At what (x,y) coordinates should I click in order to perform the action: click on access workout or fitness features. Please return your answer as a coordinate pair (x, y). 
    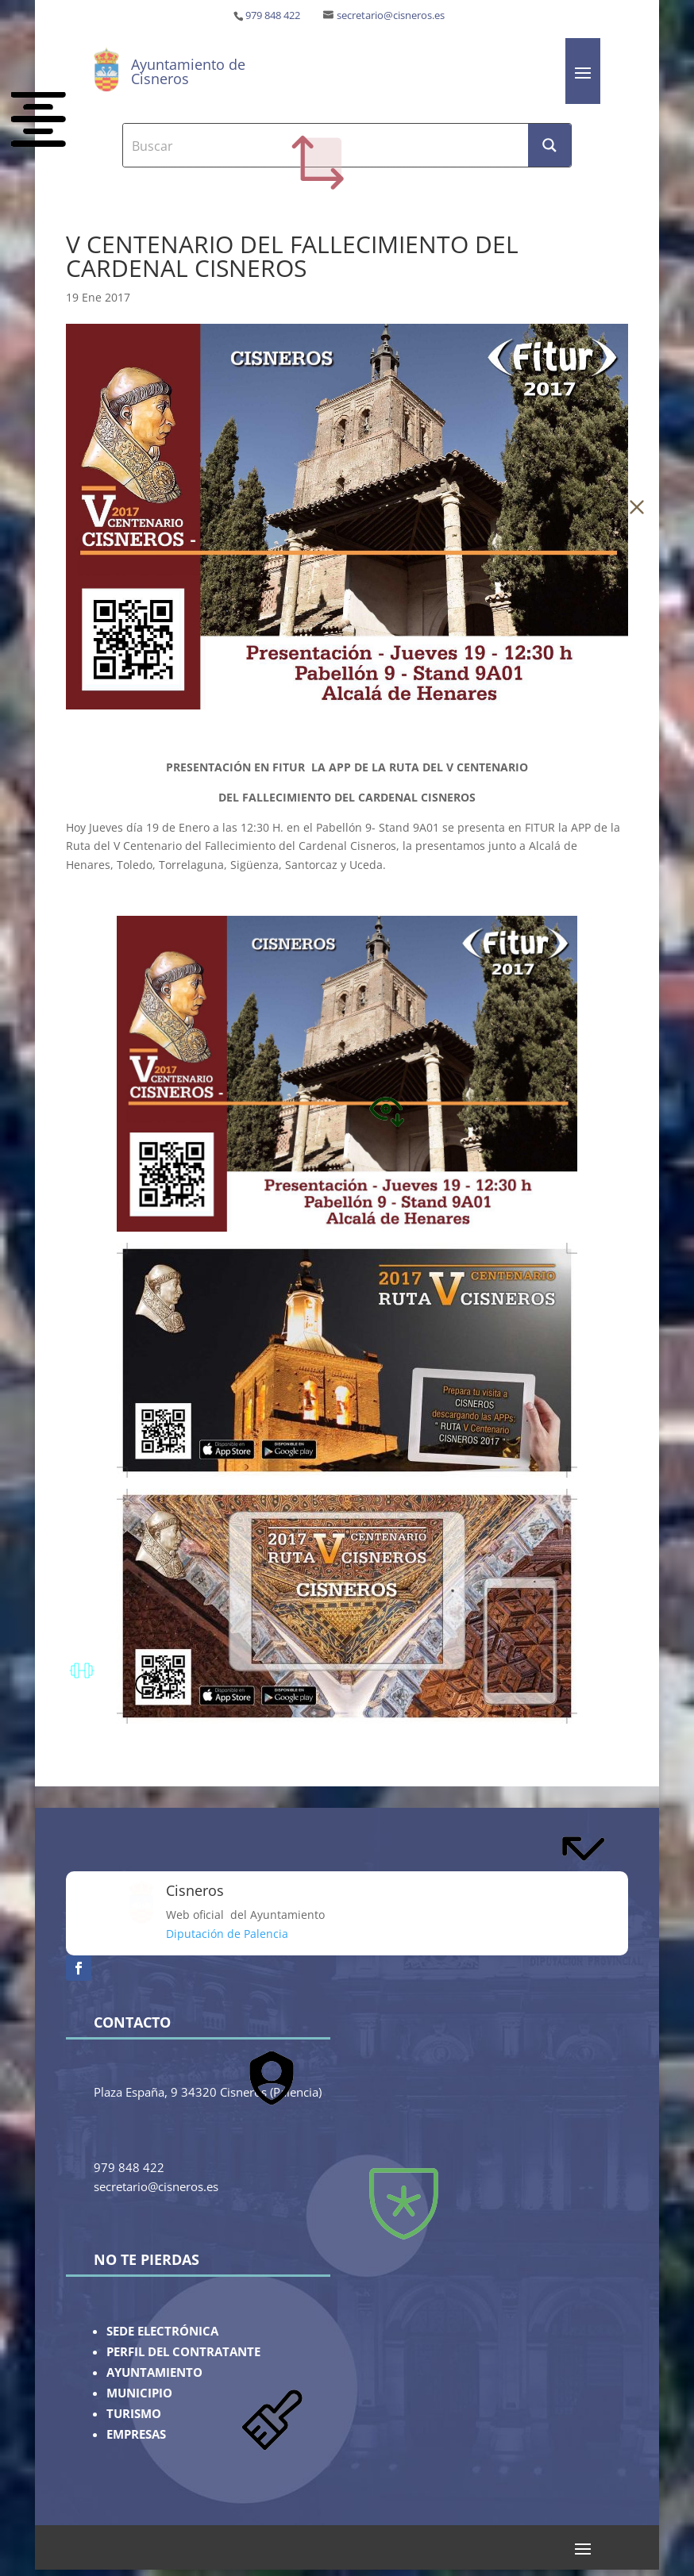
    Looking at the image, I should click on (82, 1671).